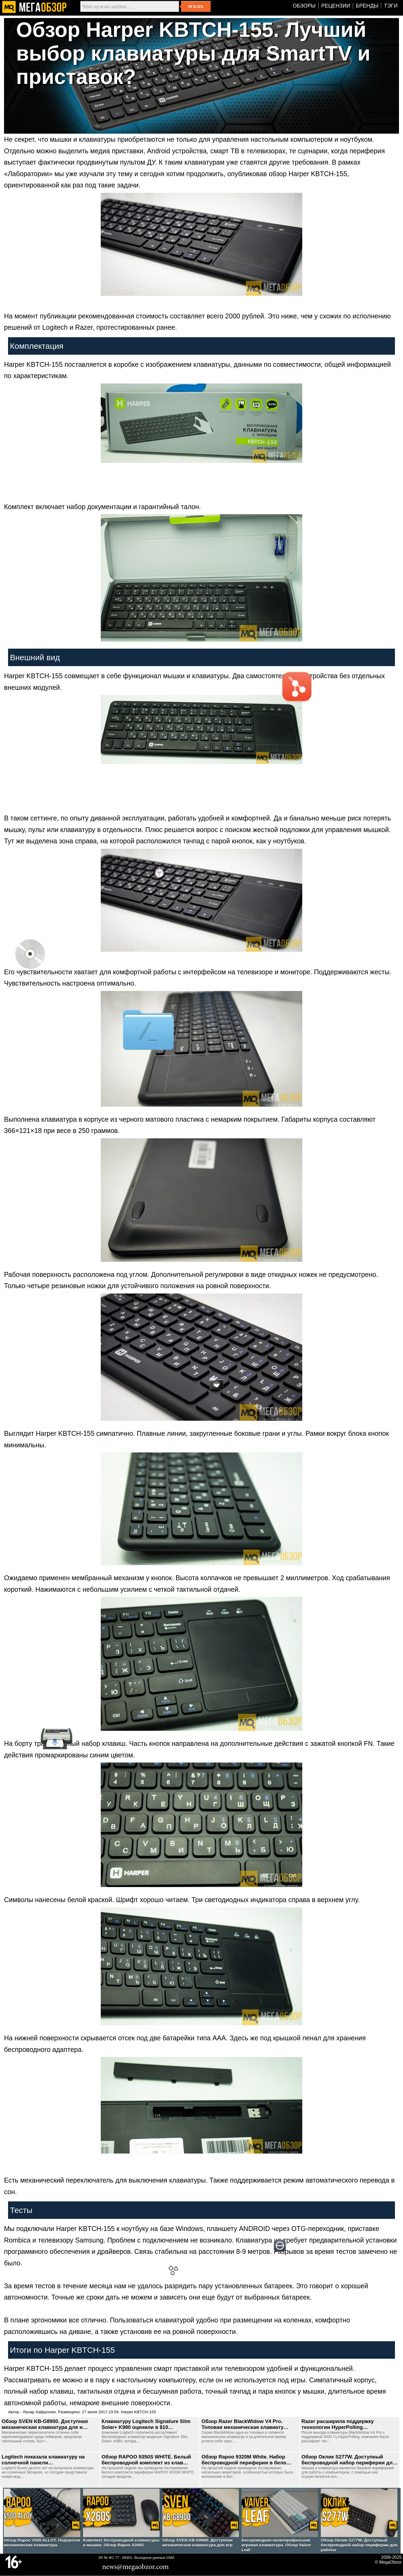  Describe the element at coordinates (173, 2271) in the screenshot. I see `access symbols and special characters` at that location.